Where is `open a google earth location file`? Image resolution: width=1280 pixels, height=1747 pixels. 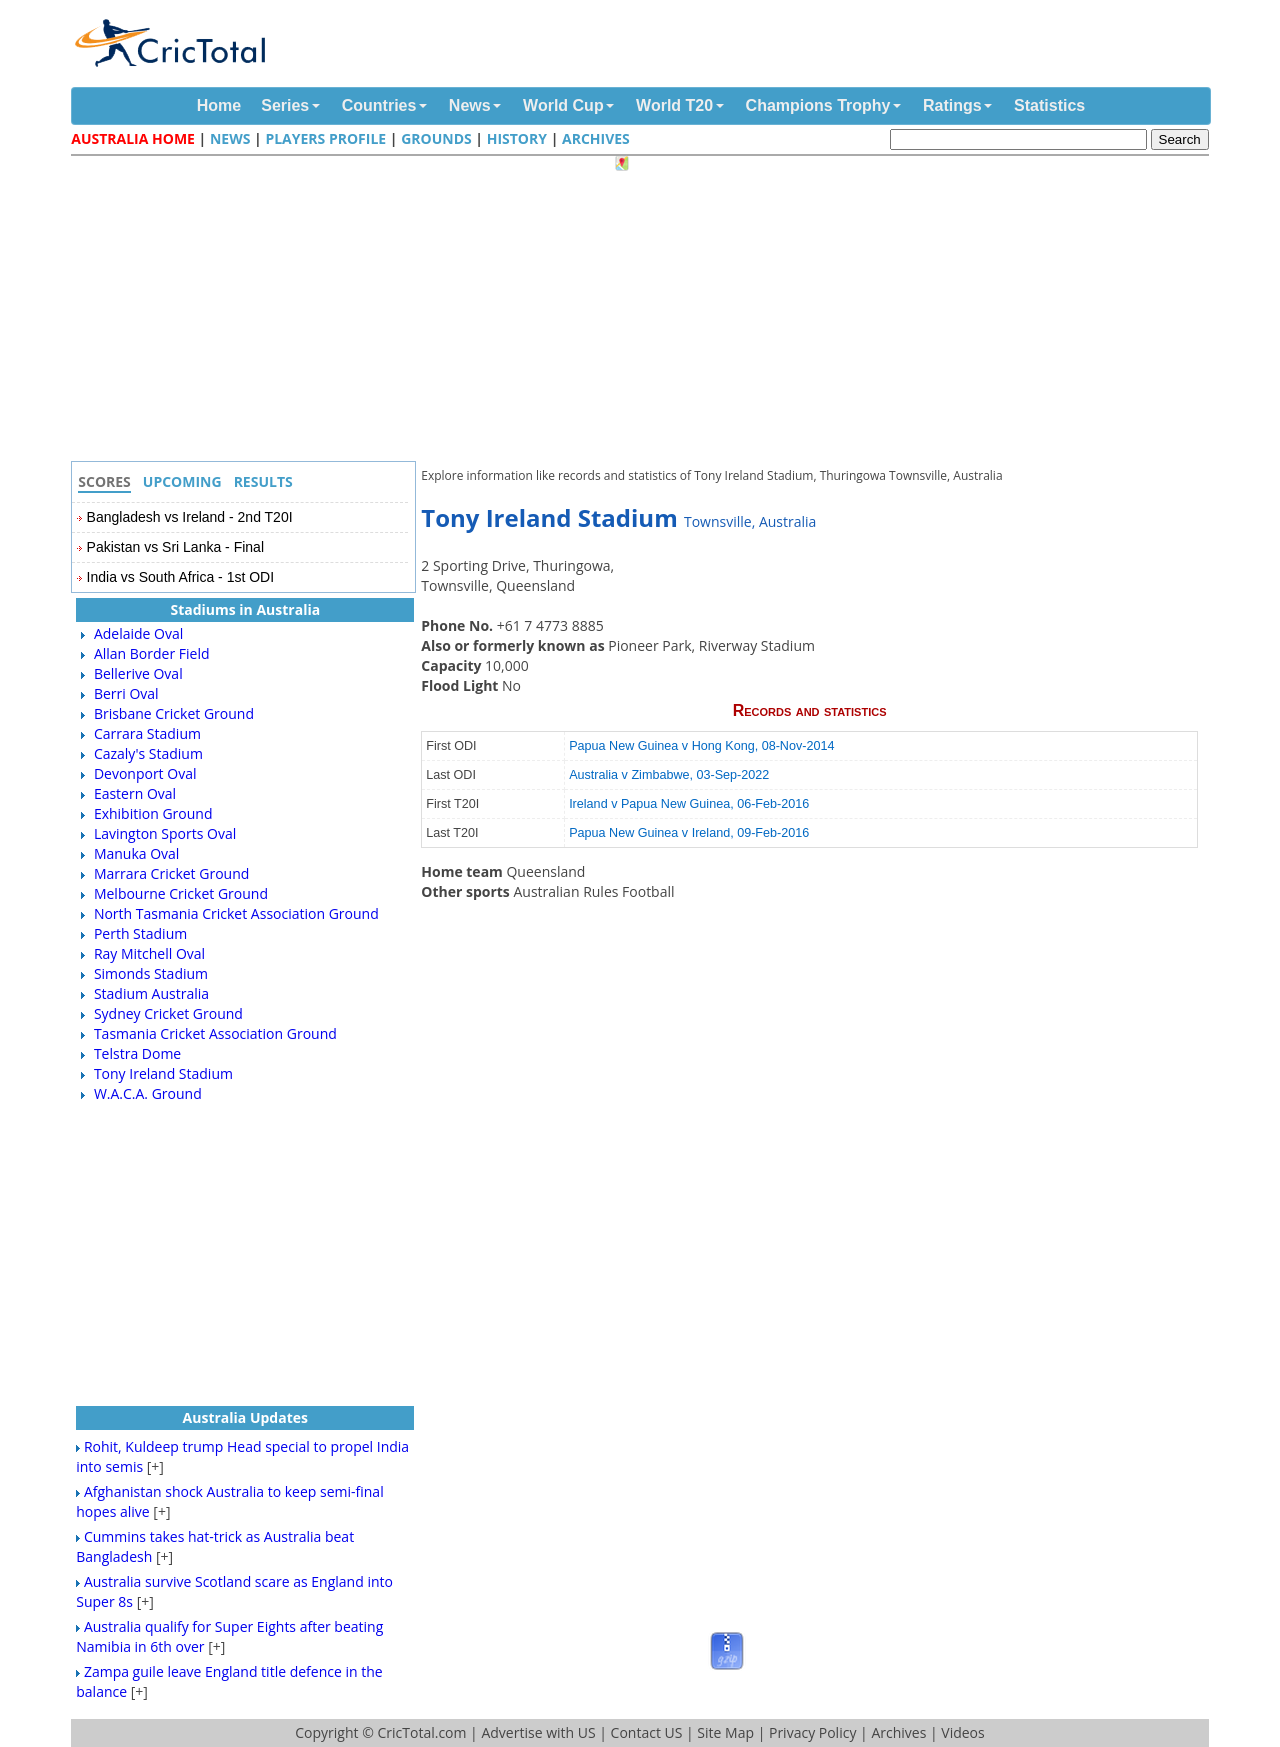 open a google earth location file is located at coordinates (622, 163).